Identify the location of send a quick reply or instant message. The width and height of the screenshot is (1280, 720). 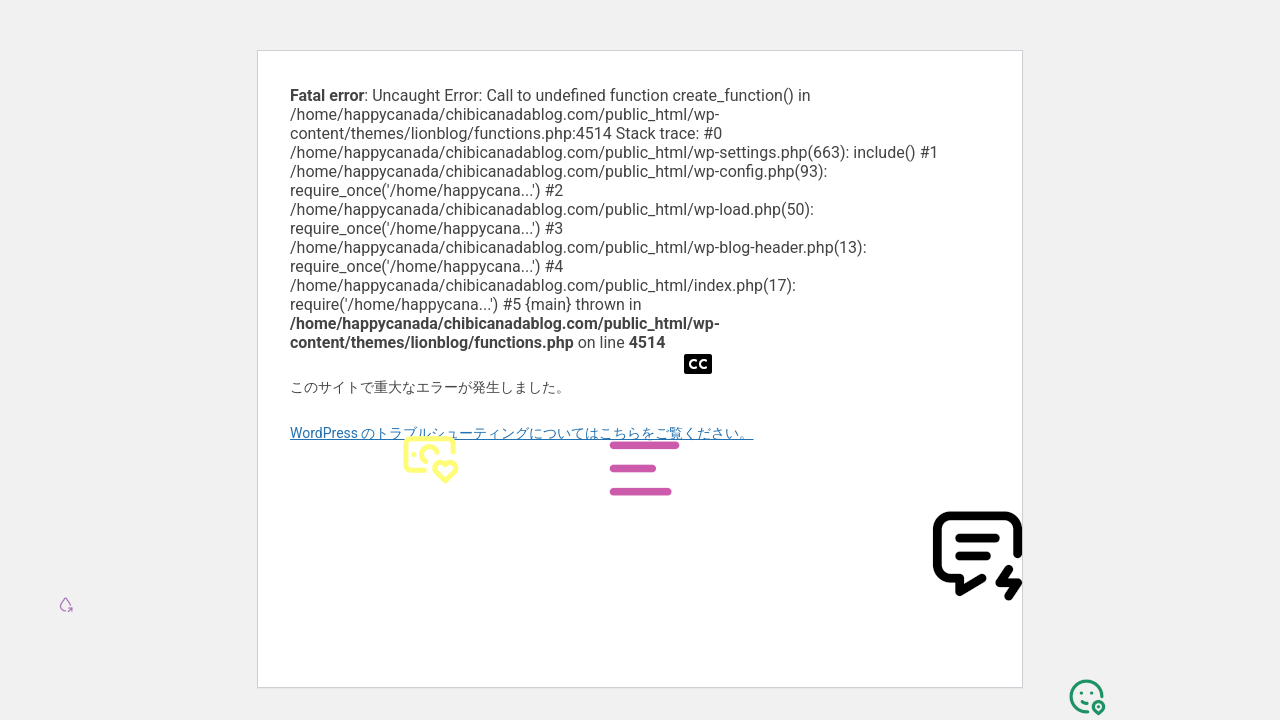
(977, 551).